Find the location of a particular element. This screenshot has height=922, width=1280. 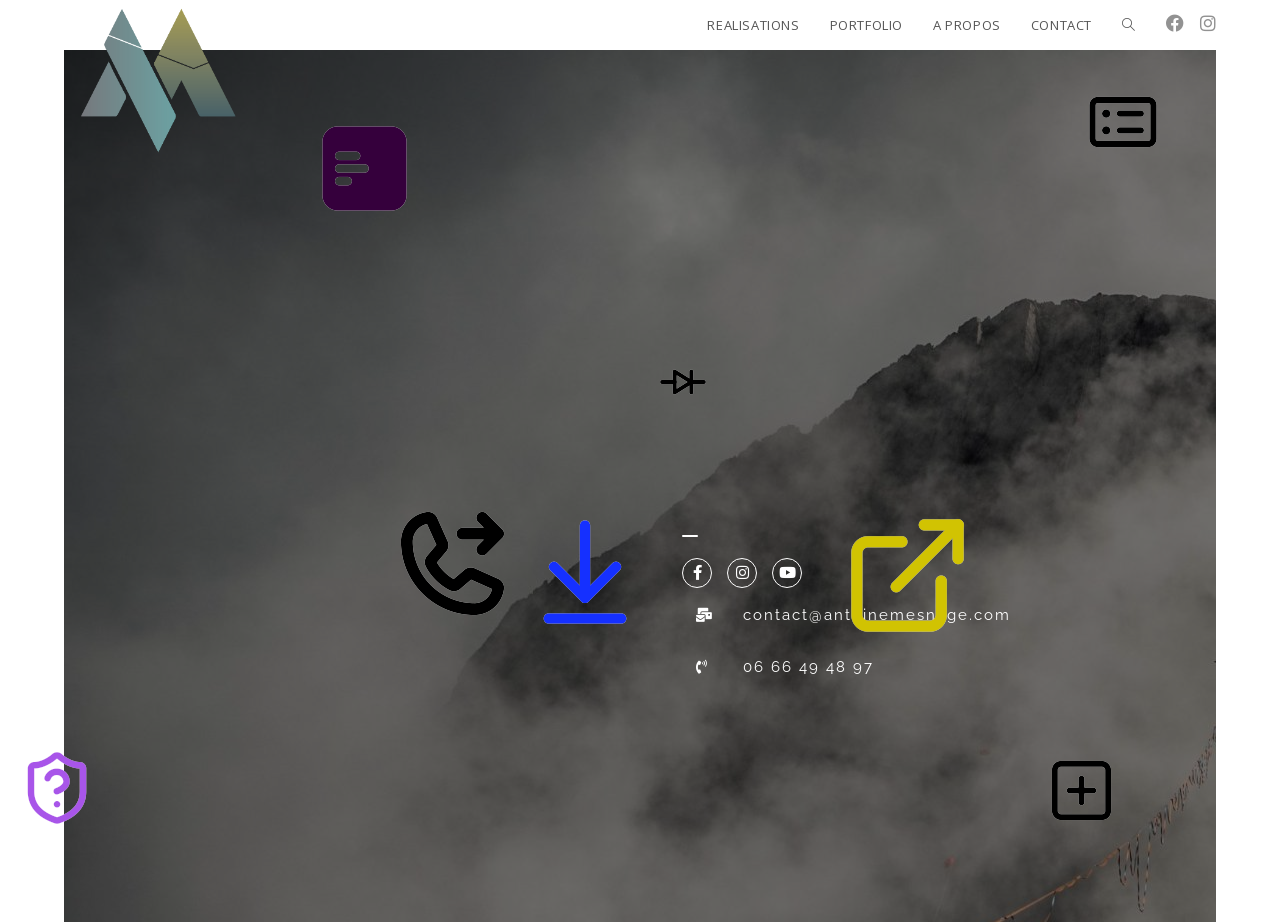

add a new item or entry is located at coordinates (1081, 790).